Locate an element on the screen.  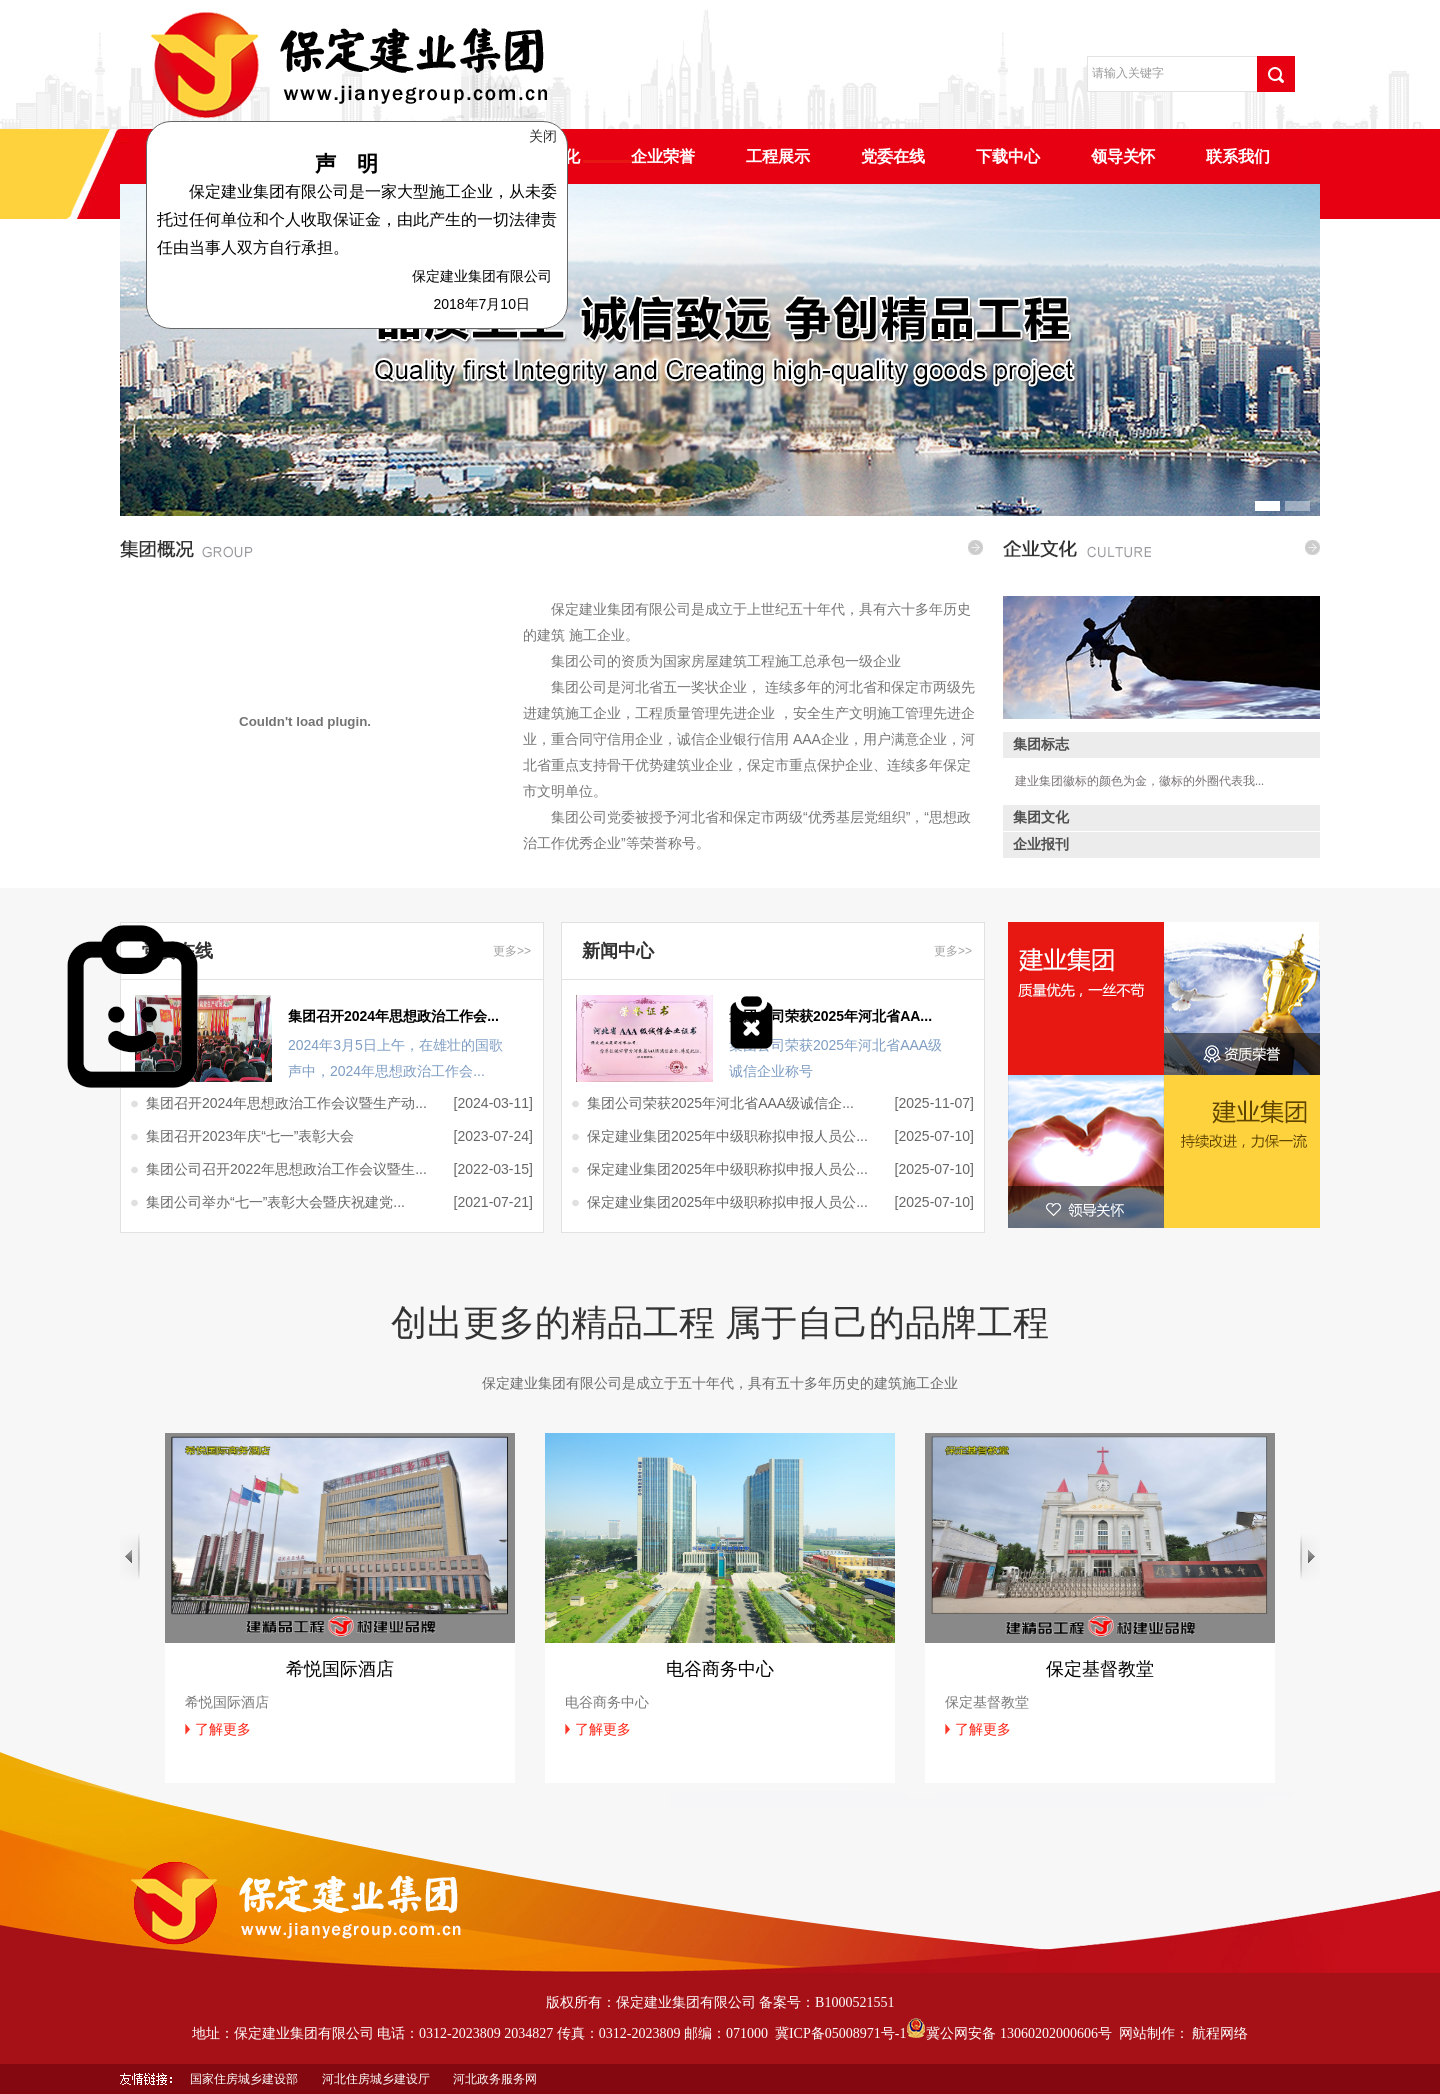
clear clipboard contents is located at coordinates (751, 1022).